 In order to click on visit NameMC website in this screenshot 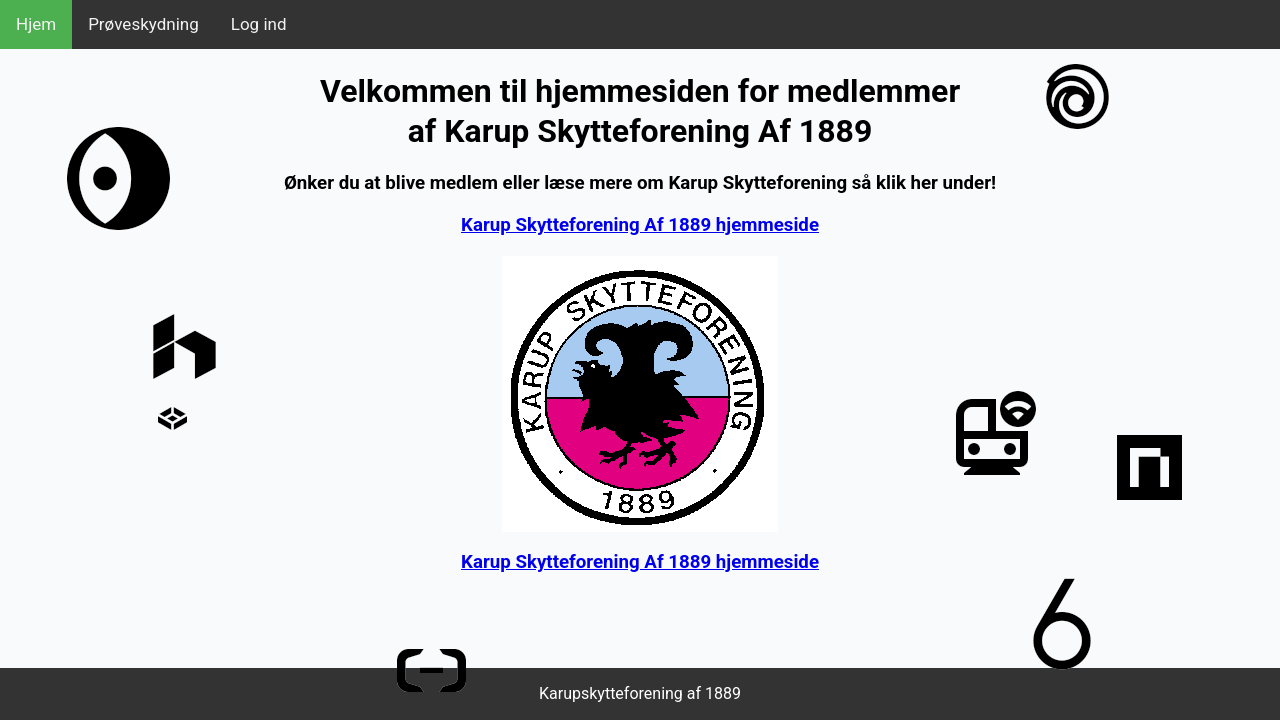, I will do `click(1149, 467)`.